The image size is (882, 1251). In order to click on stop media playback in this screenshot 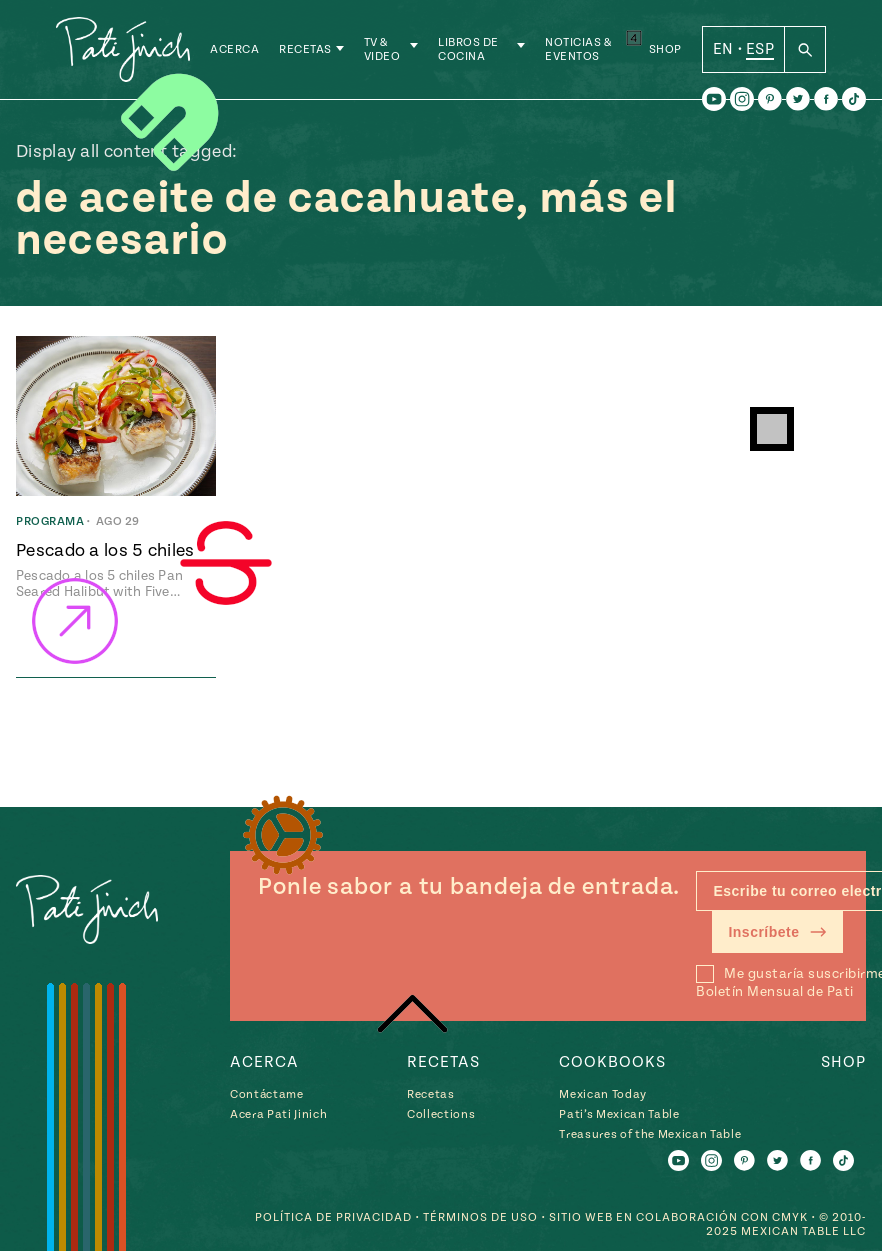, I will do `click(772, 429)`.